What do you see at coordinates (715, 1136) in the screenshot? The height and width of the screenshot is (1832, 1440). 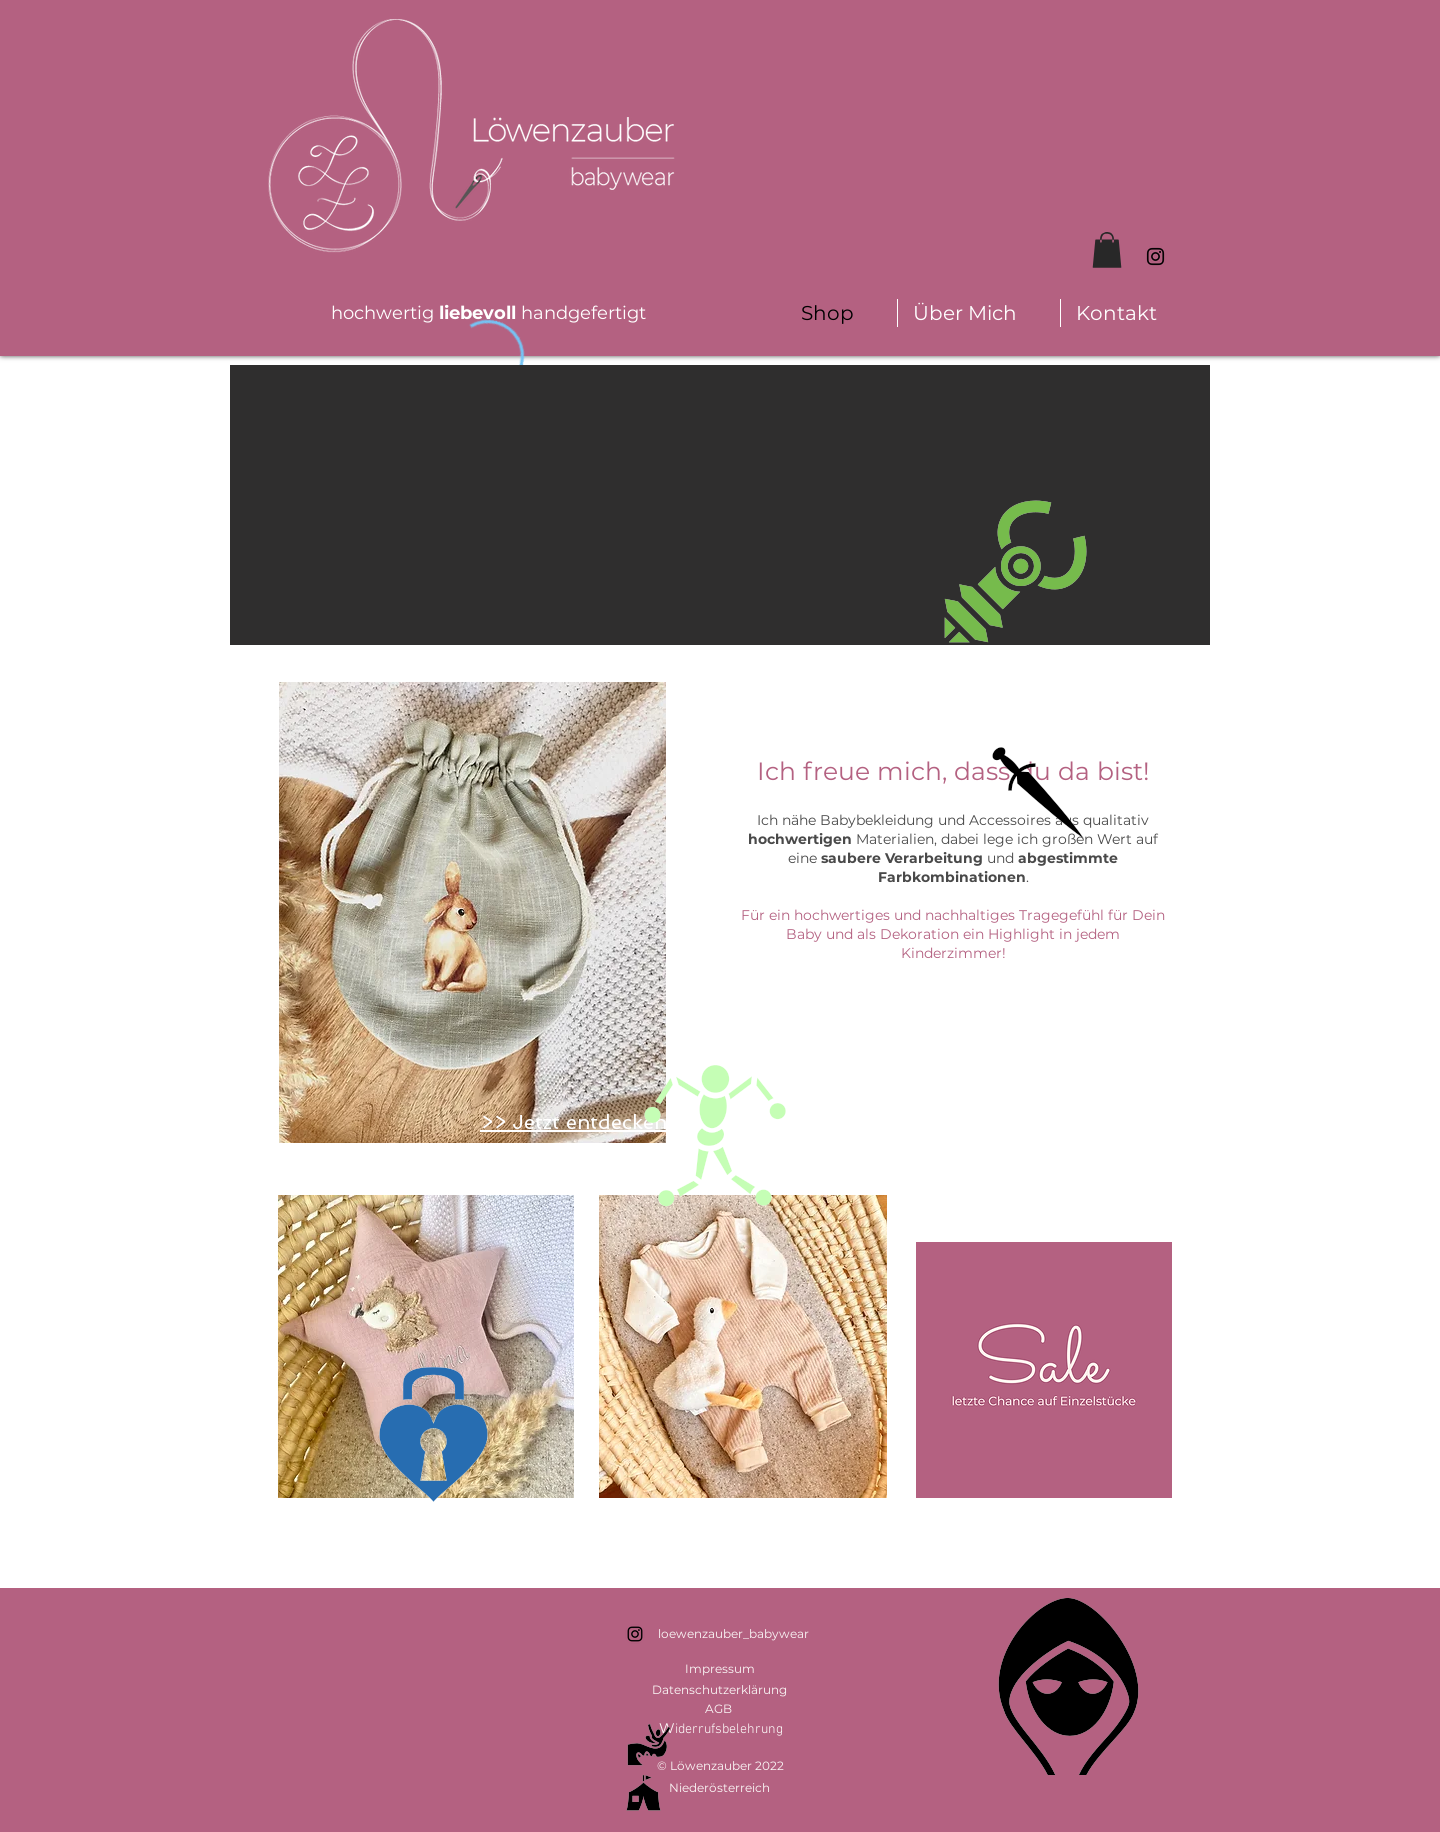 I see `access puppet or marionette controls` at bounding box center [715, 1136].